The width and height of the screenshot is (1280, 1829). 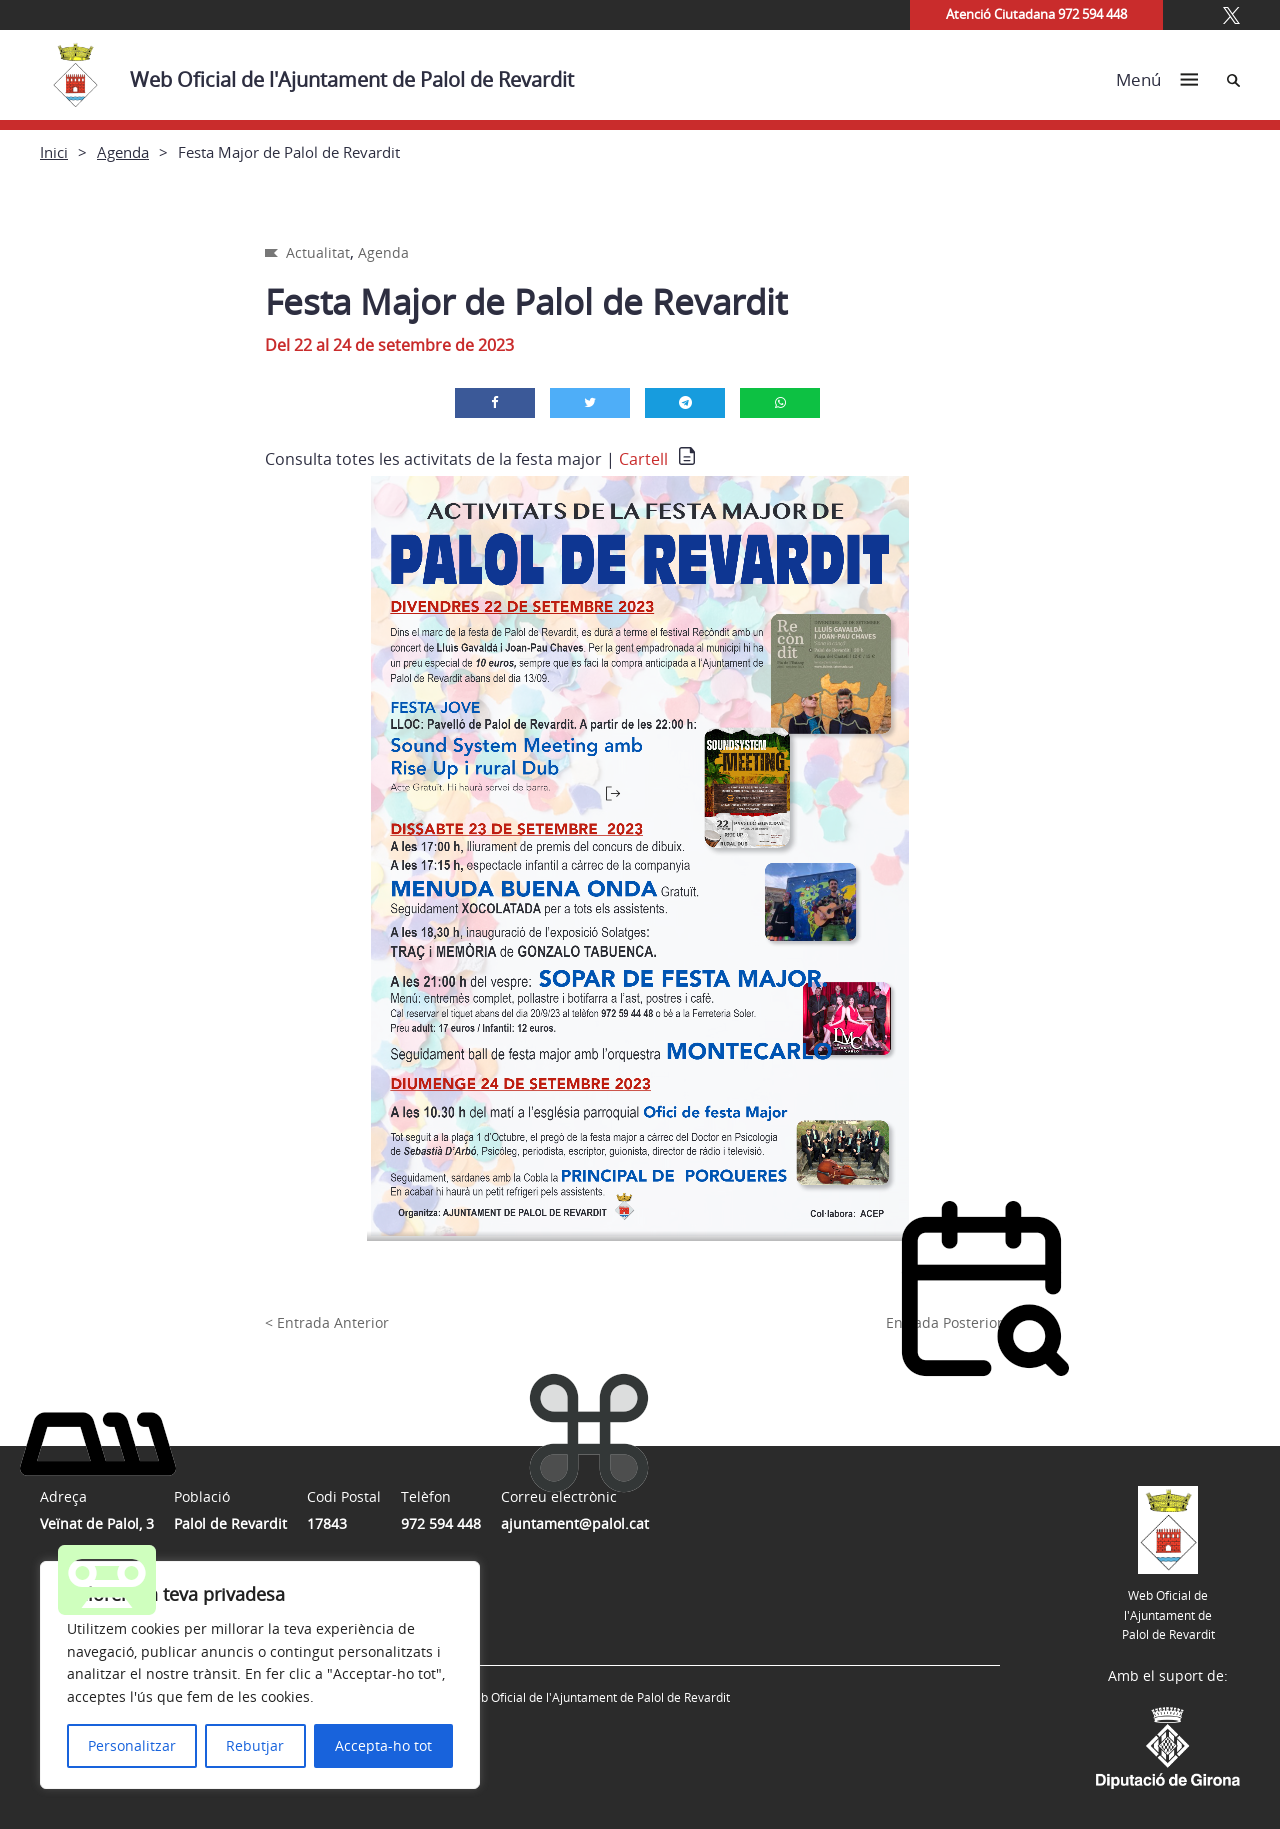 What do you see at coordinates (981, 1288) in the screenshot?
I see `search for events or dates in calendar` at bounding box center [981, 1288].